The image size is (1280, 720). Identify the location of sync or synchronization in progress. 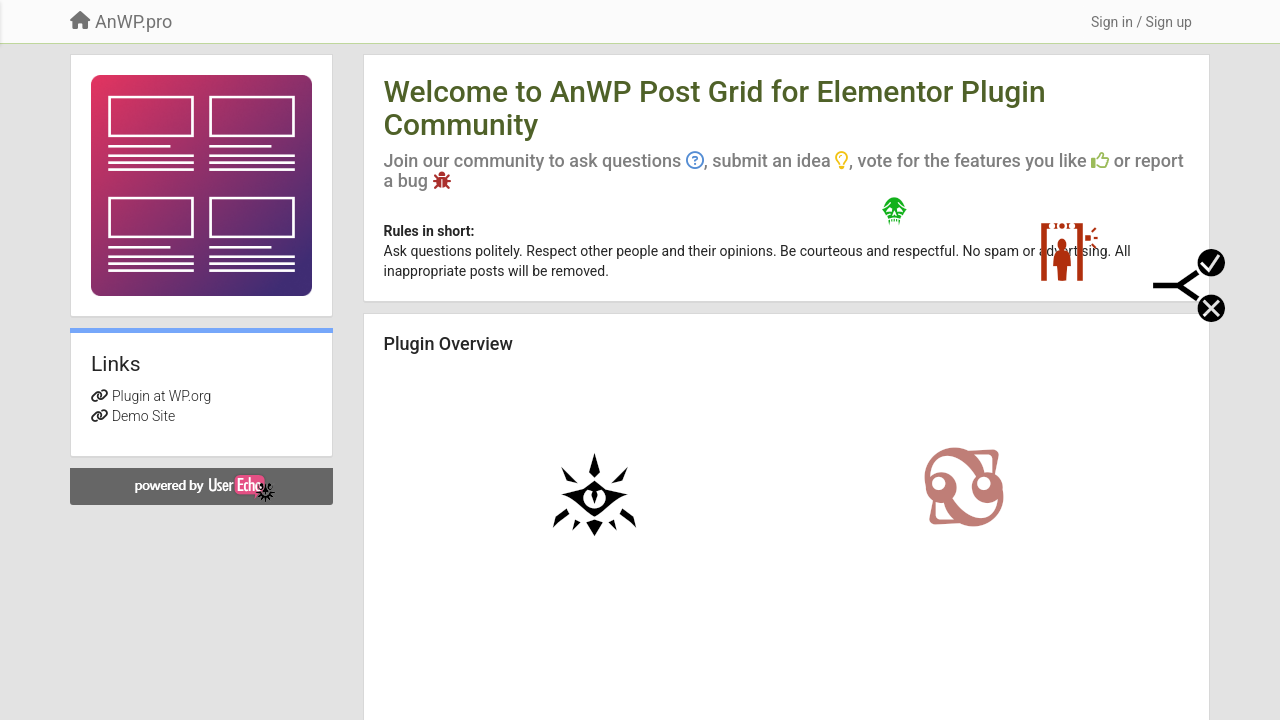
(964, 487).